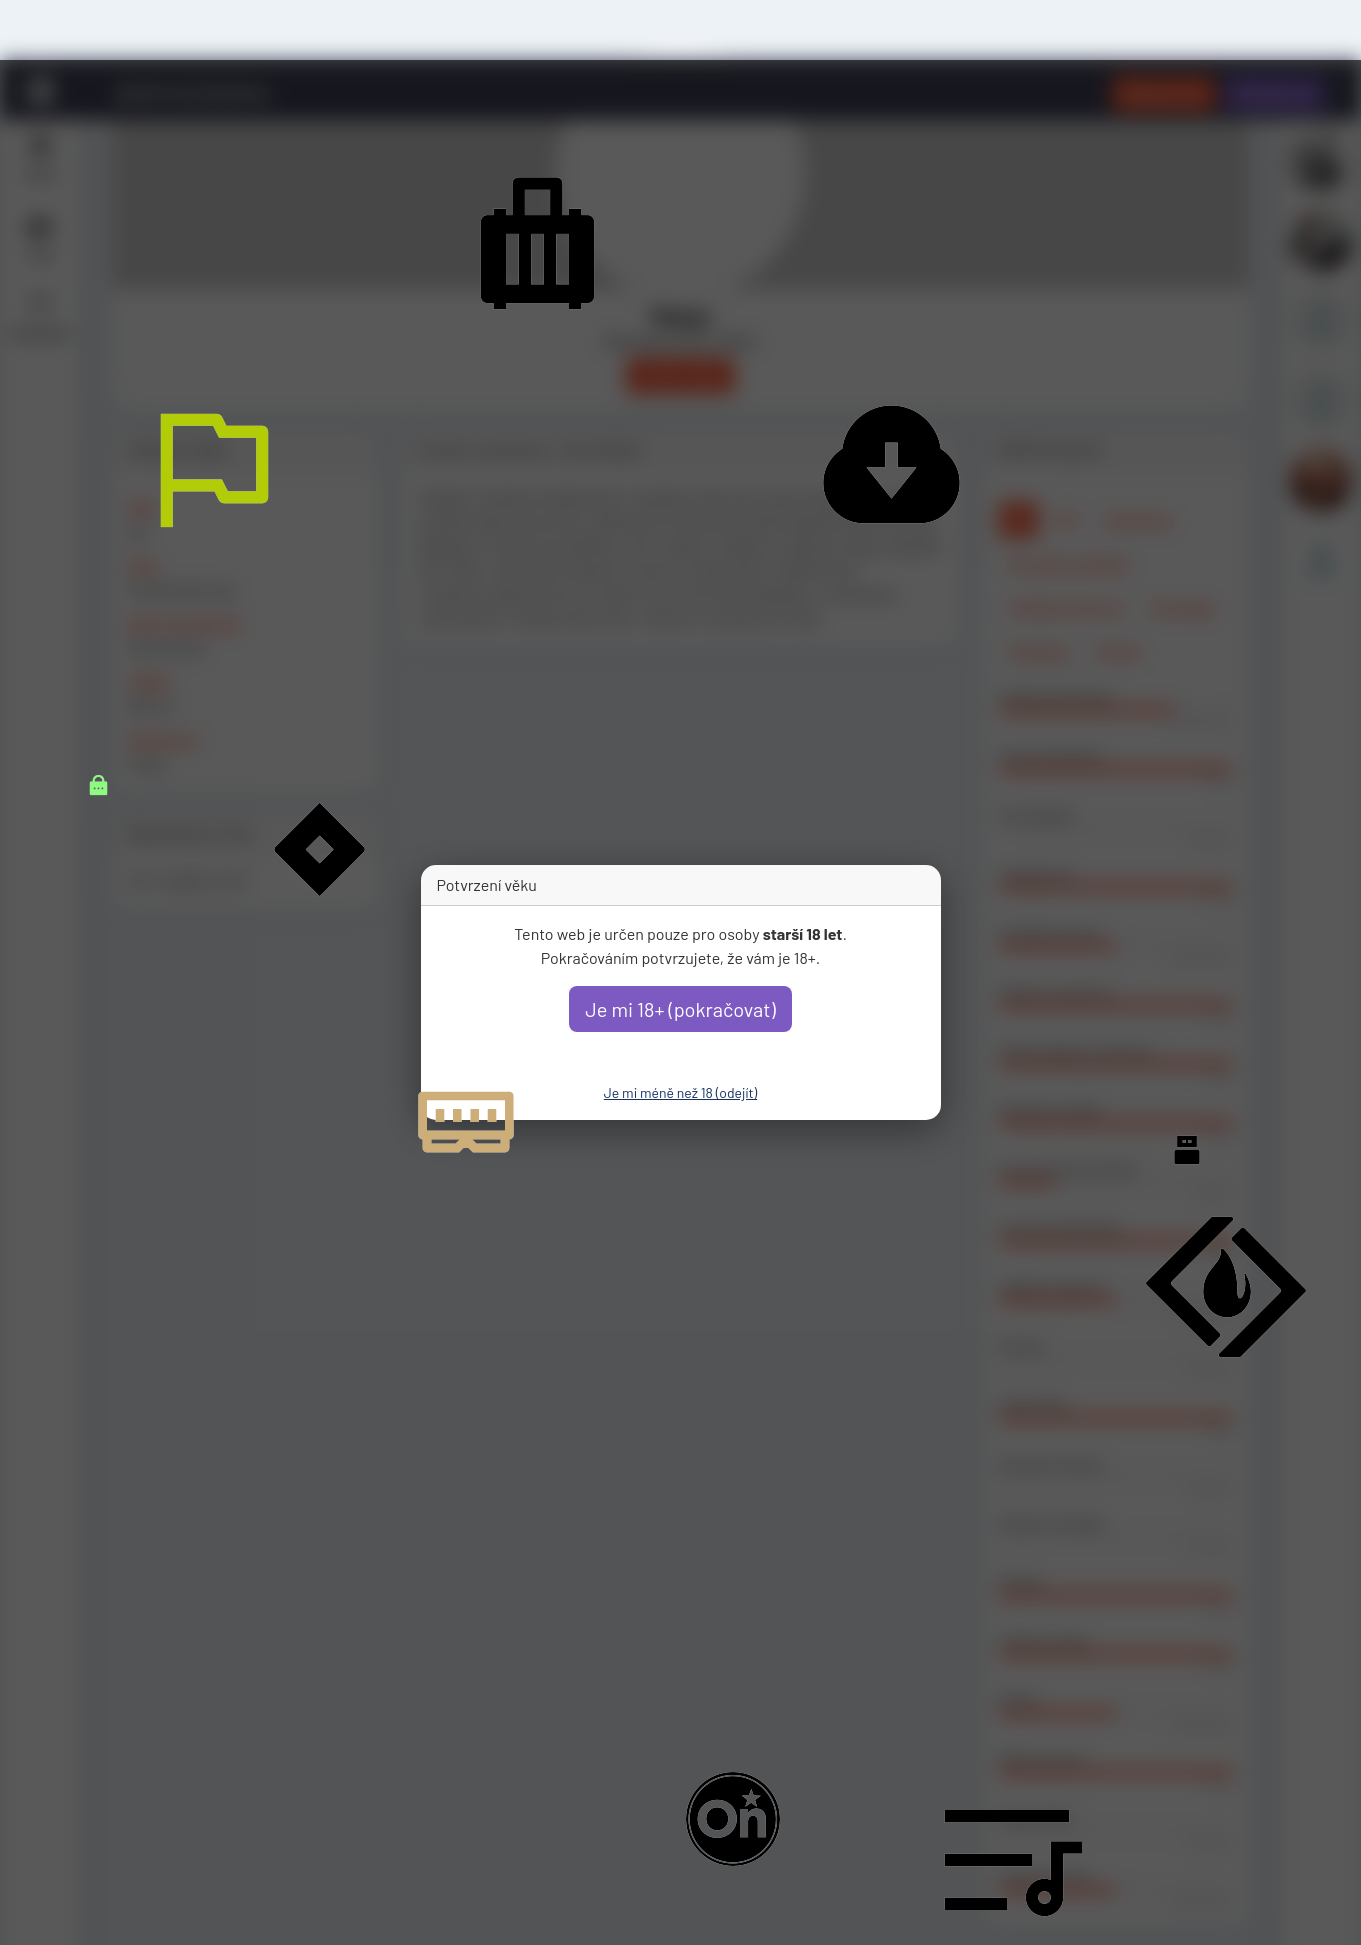 The image size is (1361, 1945). Describe the element at coordinates (1226, 1287) in the screenshot. I see `visit sourceforge website` at that location.